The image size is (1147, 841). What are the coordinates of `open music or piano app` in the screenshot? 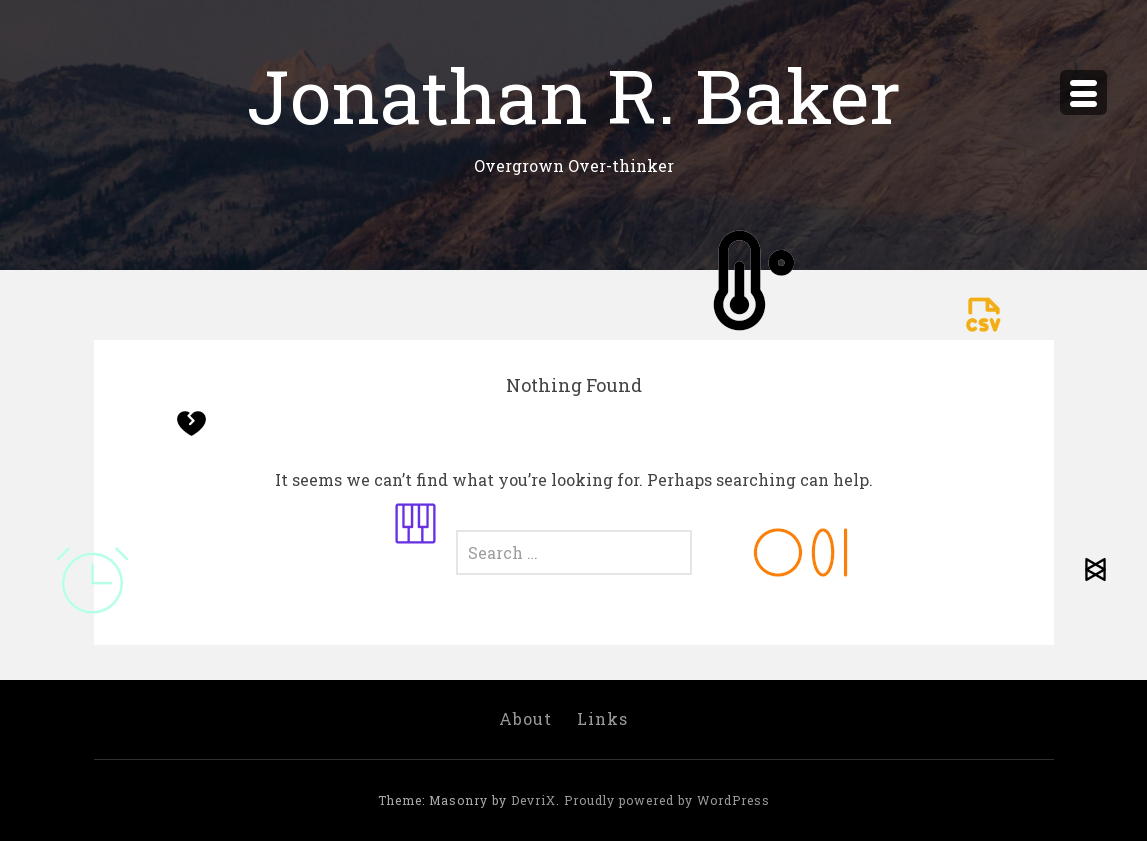 It's located at (415, 523).